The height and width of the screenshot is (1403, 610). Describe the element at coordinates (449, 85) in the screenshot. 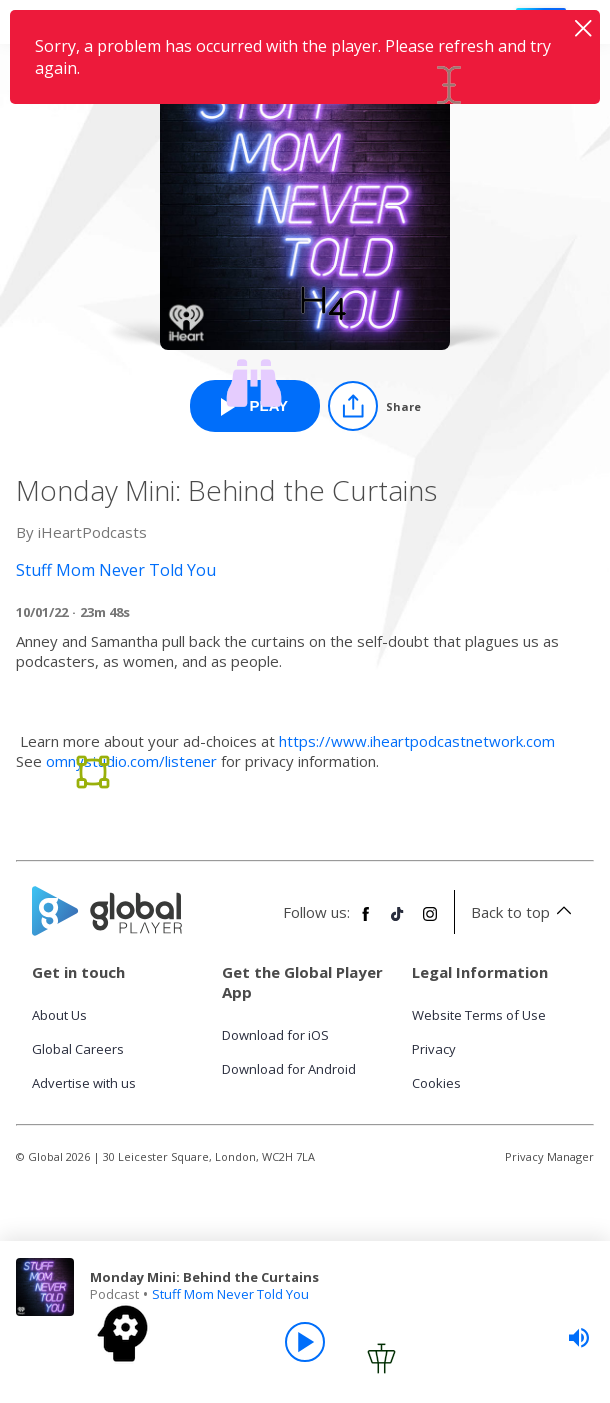

I see `text input field is active` at that location.